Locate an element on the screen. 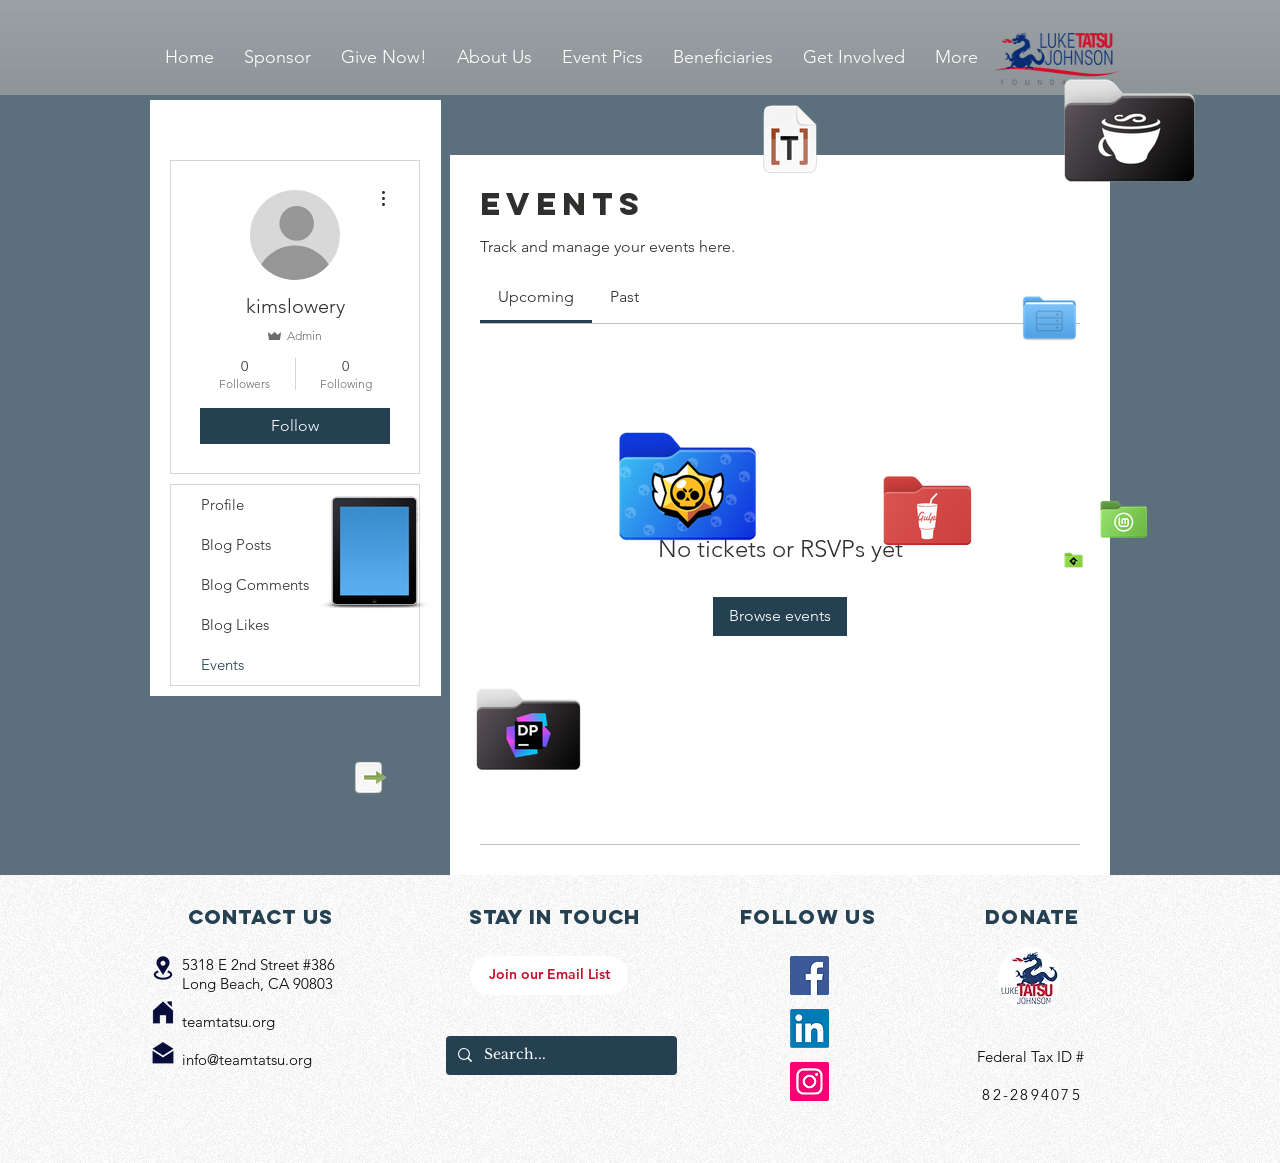  open linux mint system folder is located at coordinates (1123, 520).